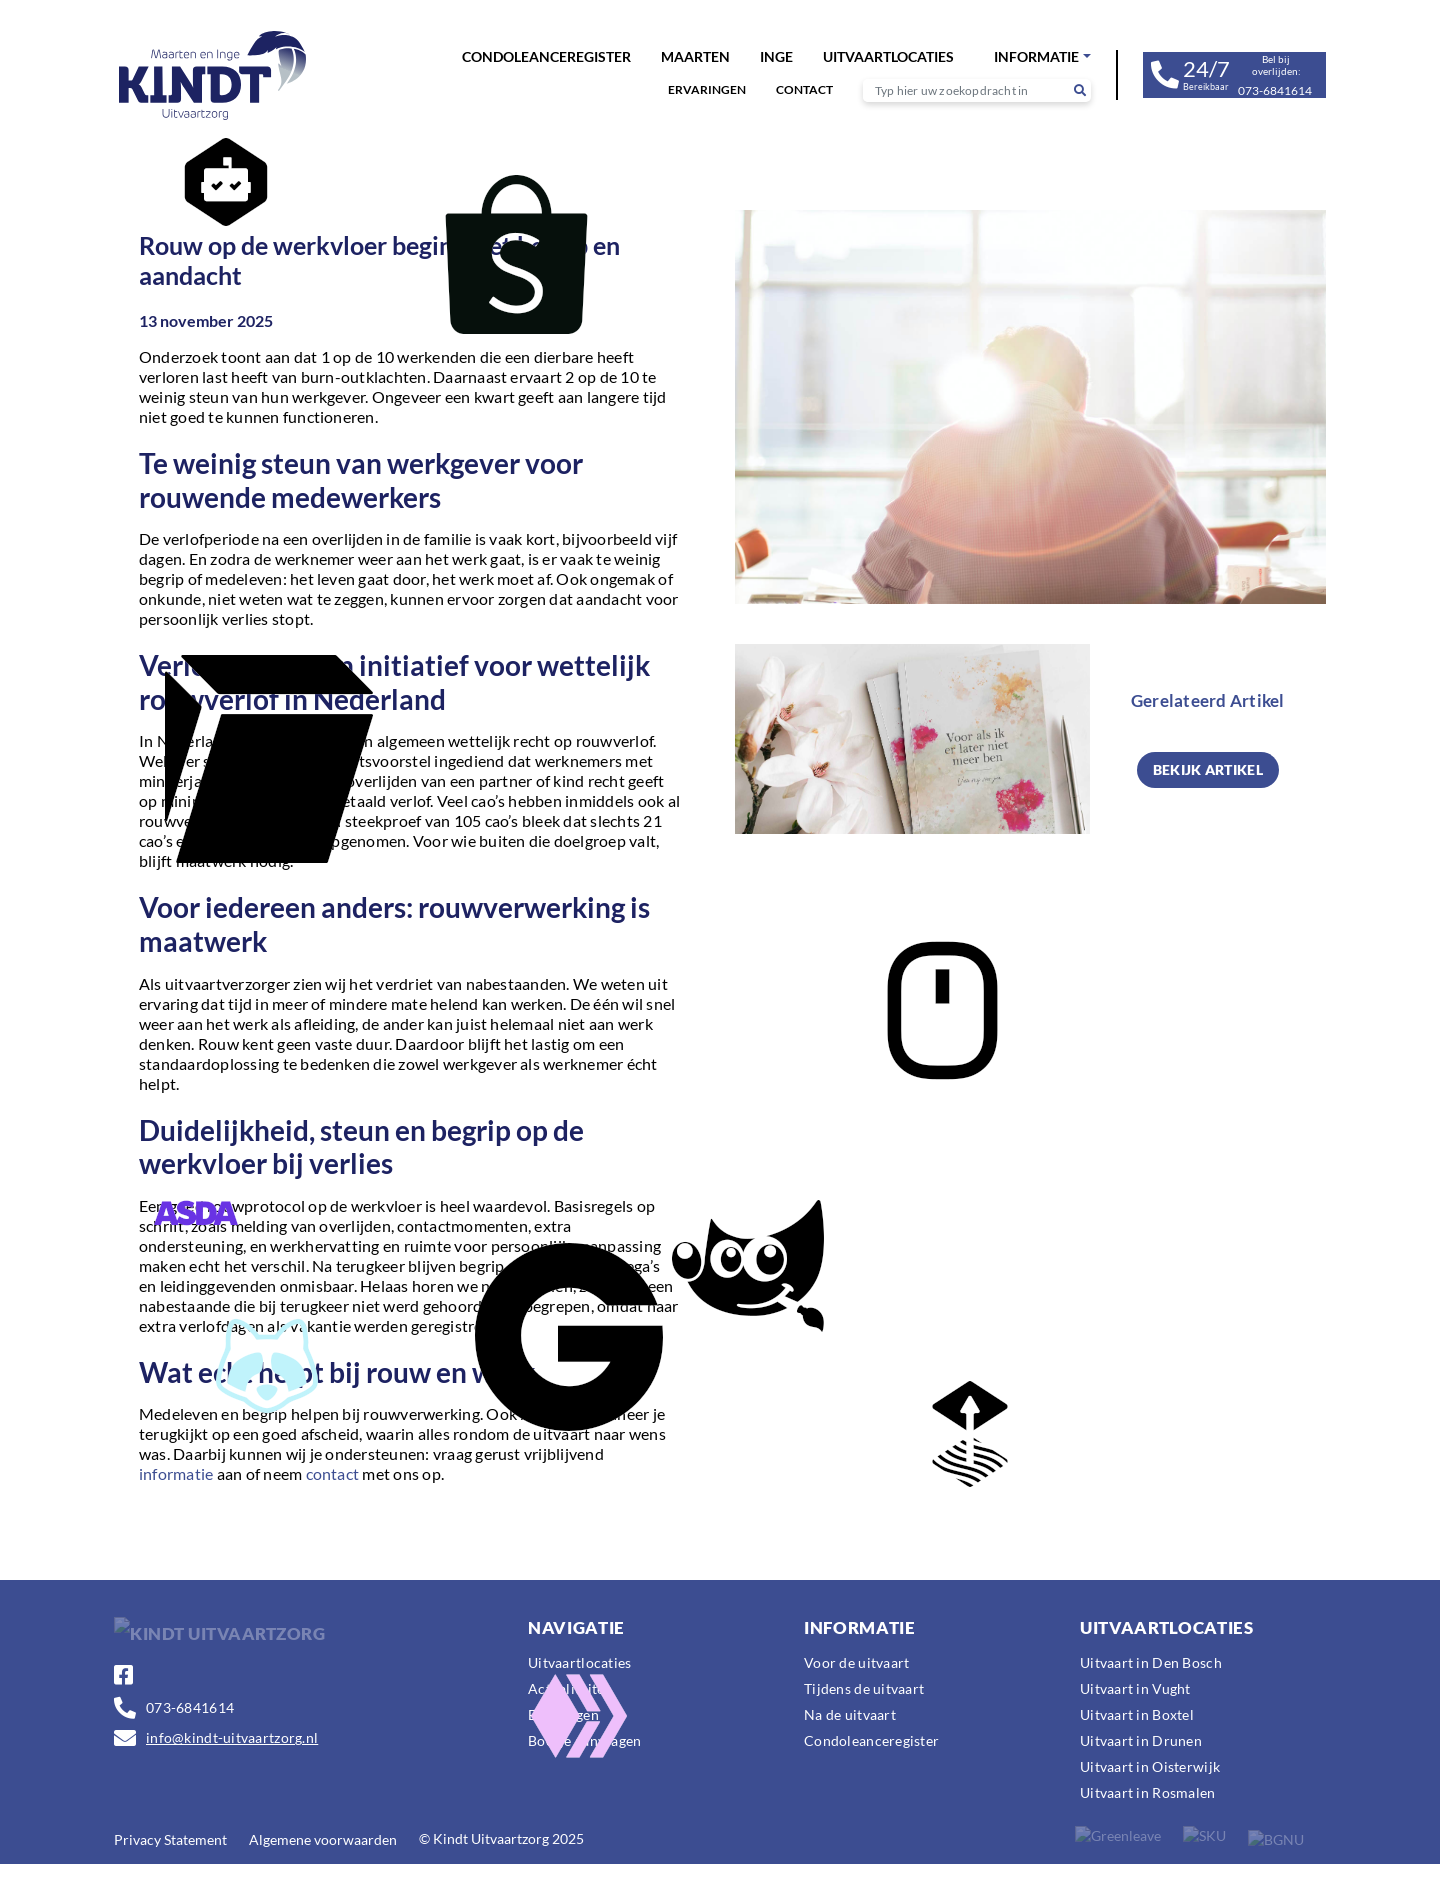 Image resolution: width=1440 pixels, height=1898 pixels. Describe the element at coordinates (516, 254) in the screenshot. I see `open the Shopee shopping app` at that location.